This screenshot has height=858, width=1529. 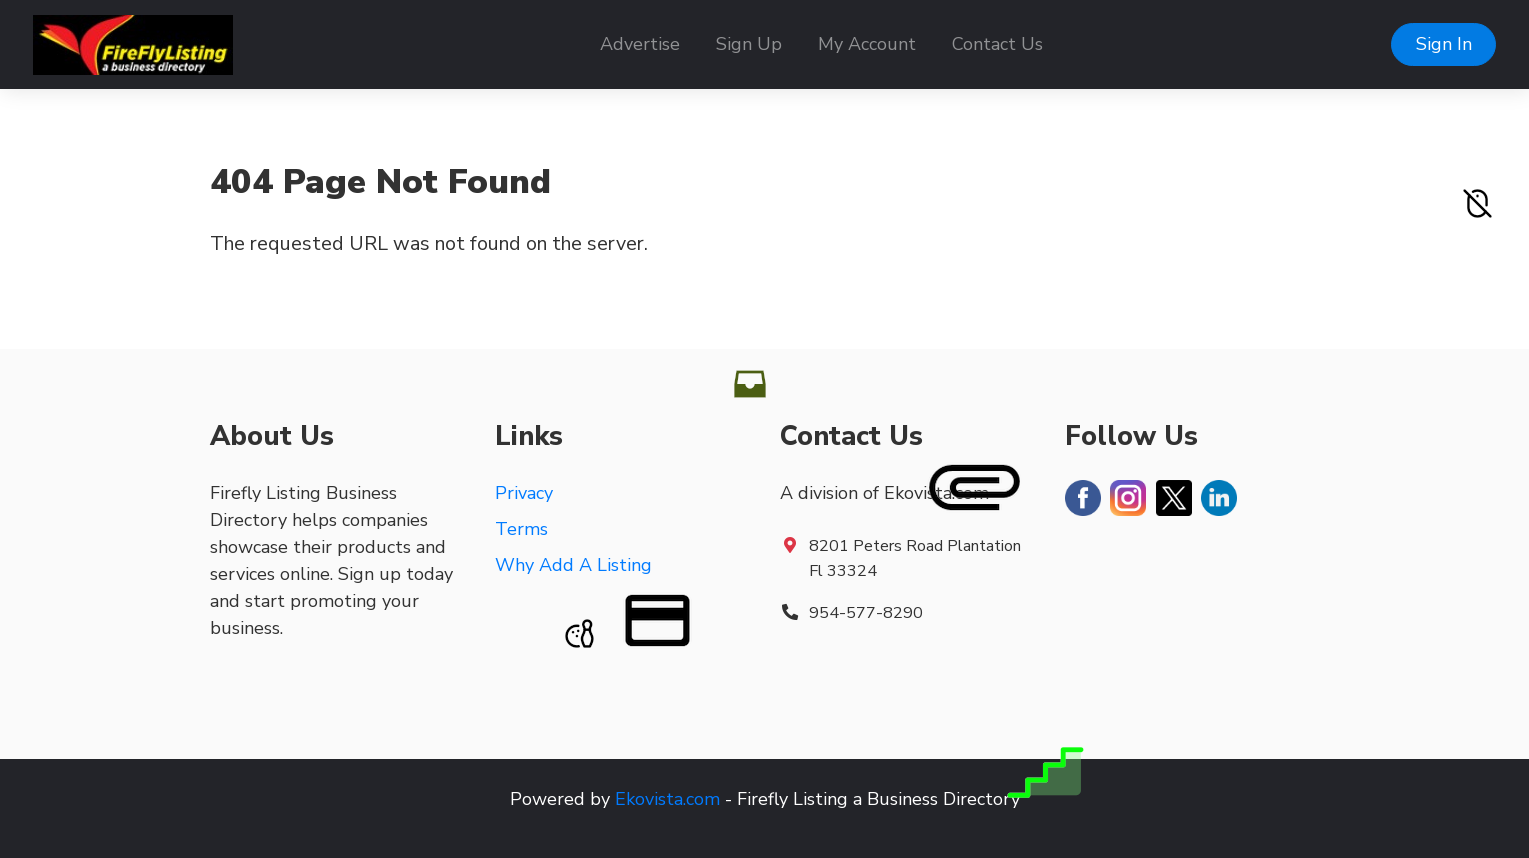 I want to click on browse bowling alleys nearby, so click(x=579, y=633).